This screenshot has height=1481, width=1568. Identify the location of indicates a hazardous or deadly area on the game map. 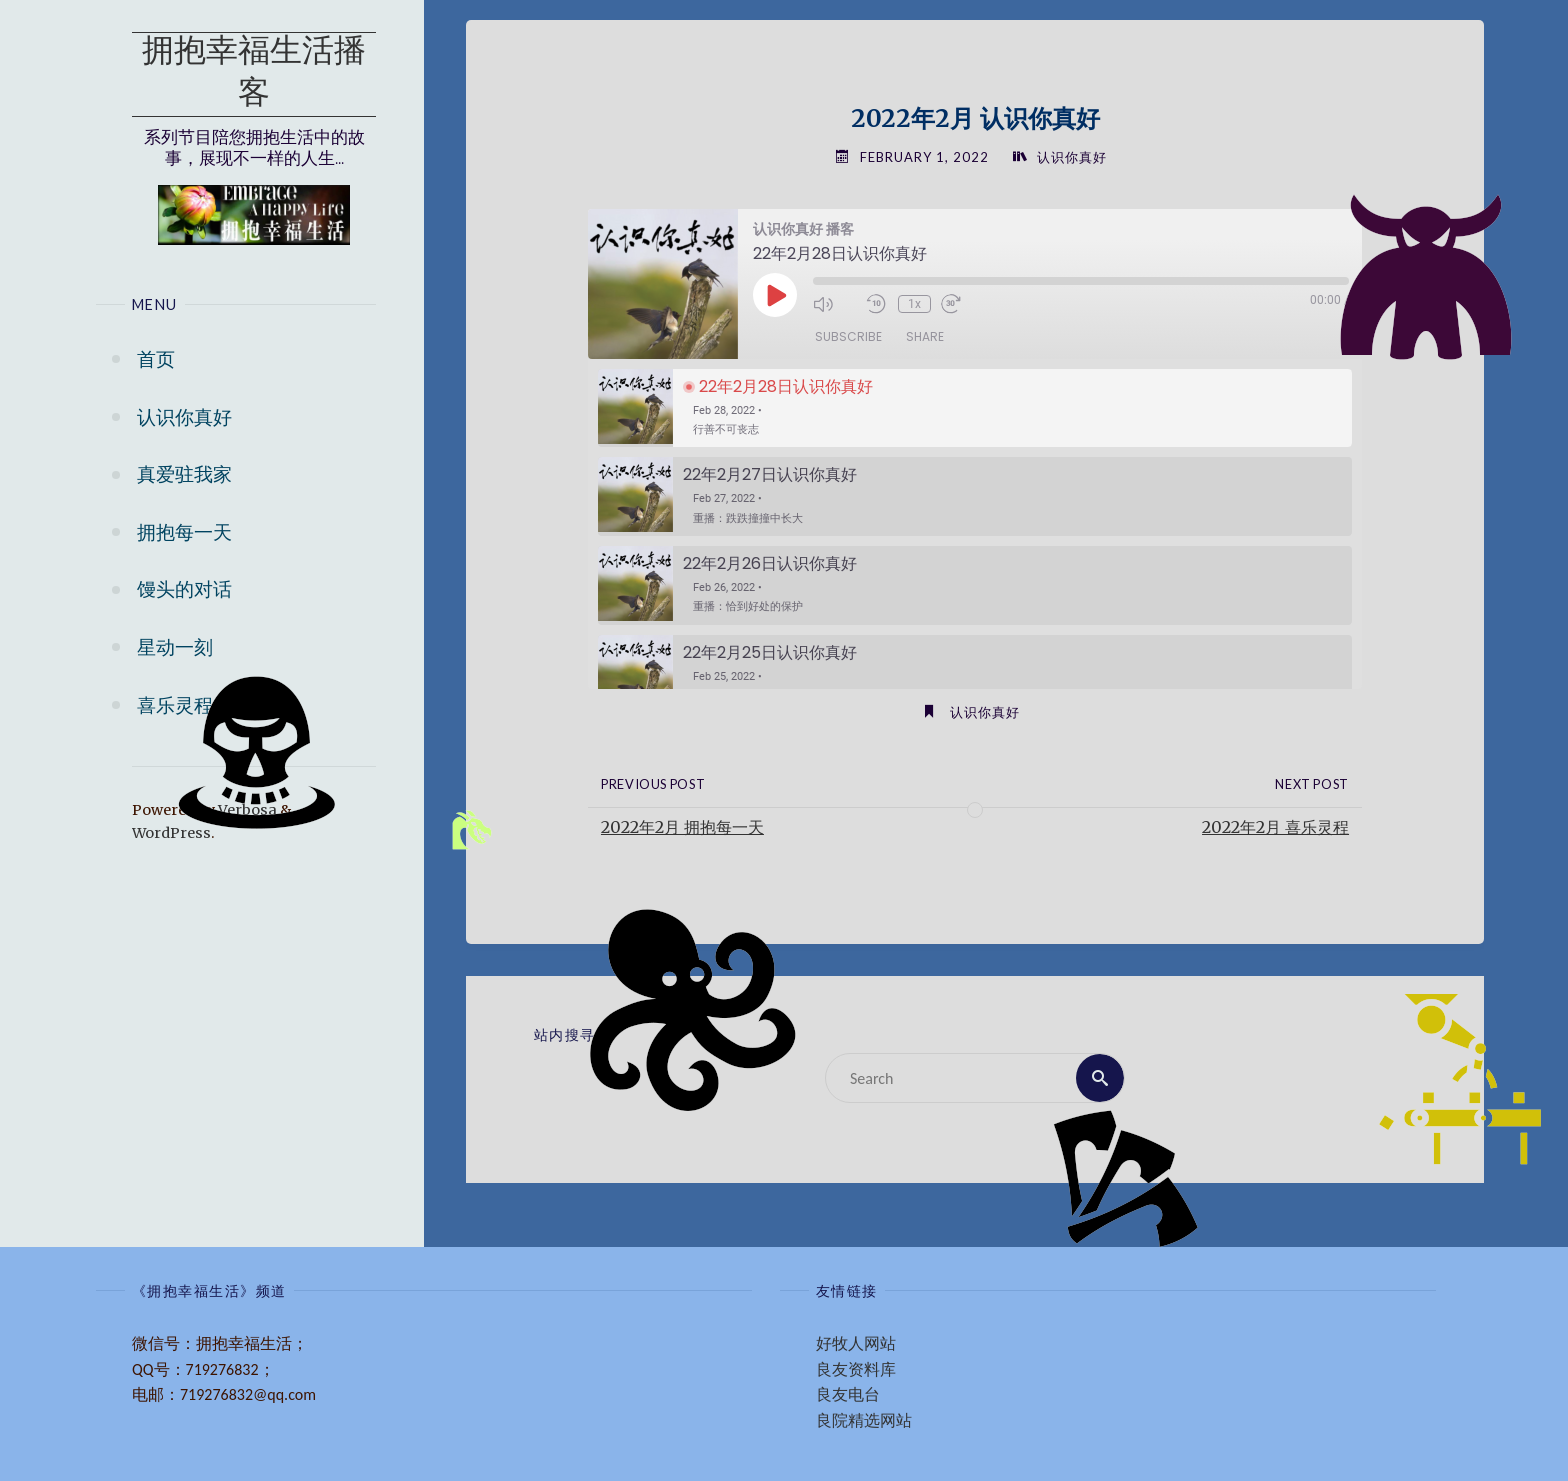
(257, 754).